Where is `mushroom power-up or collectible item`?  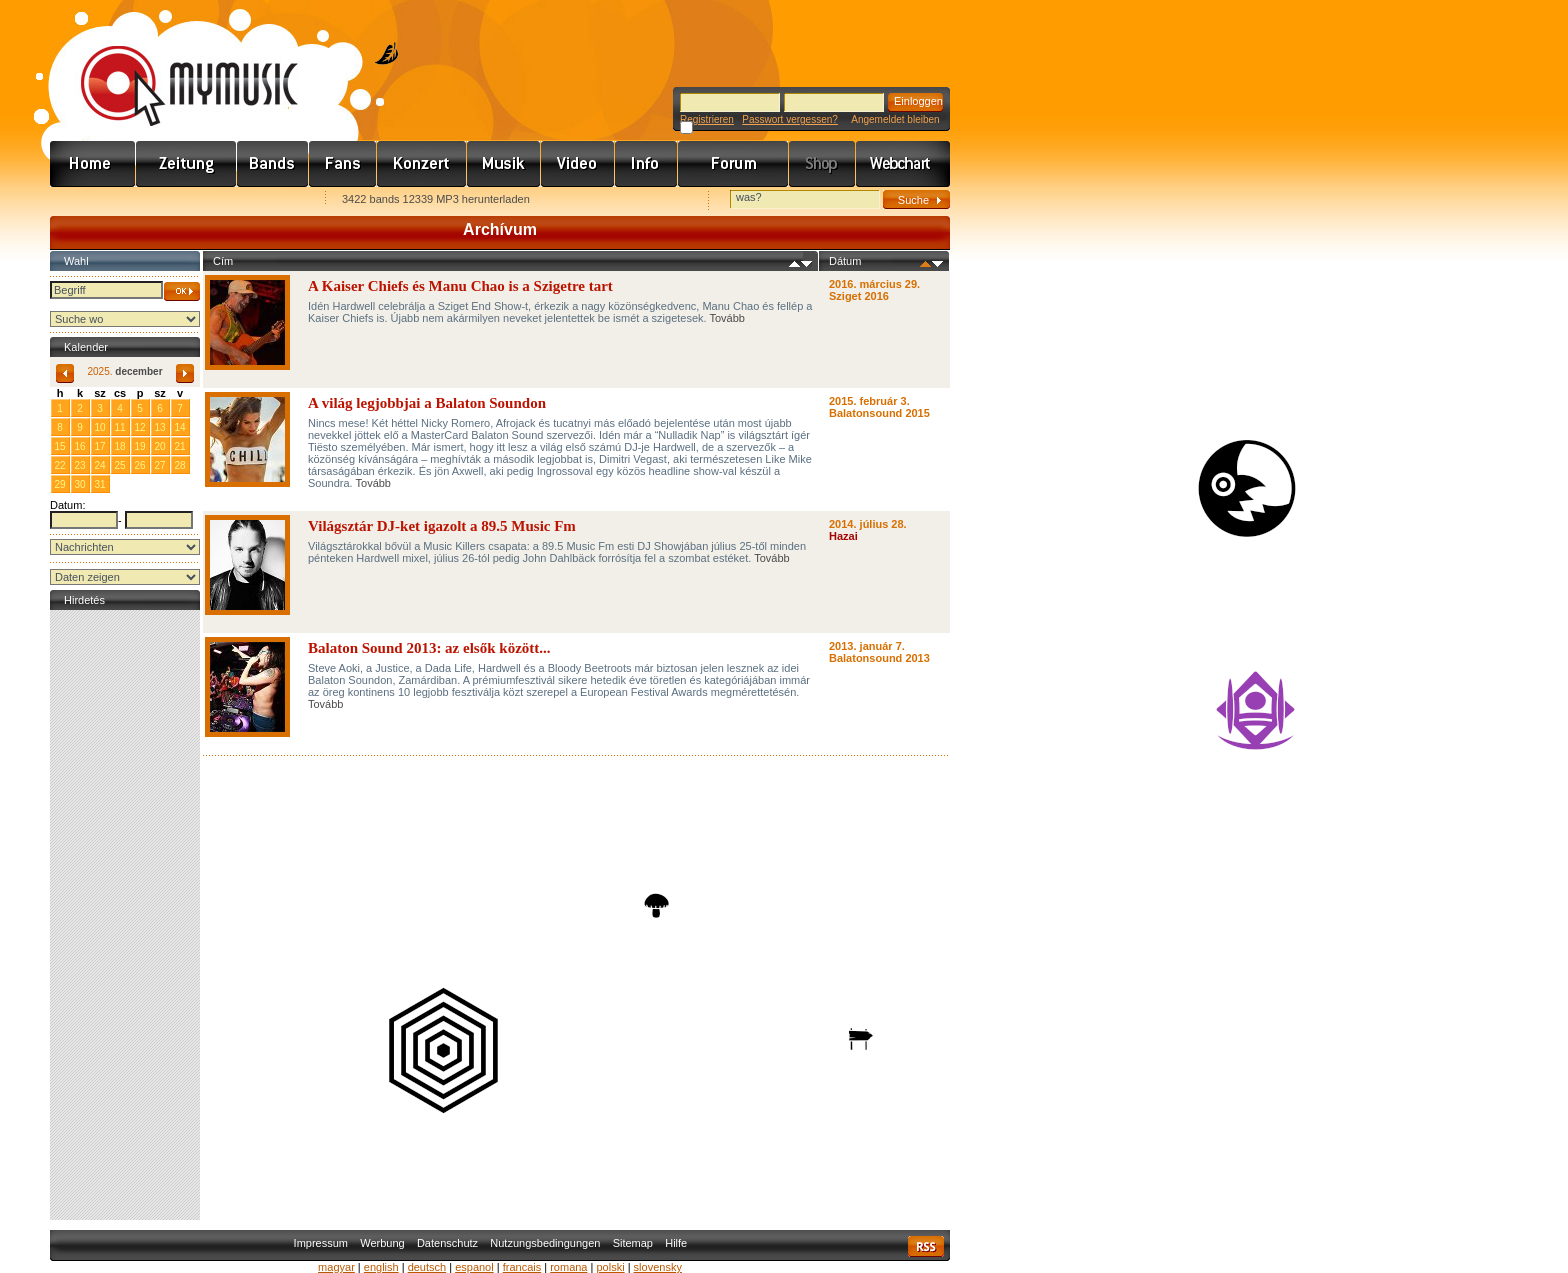 mushroom power-up or collectible item is located at coordinates (656, 905).